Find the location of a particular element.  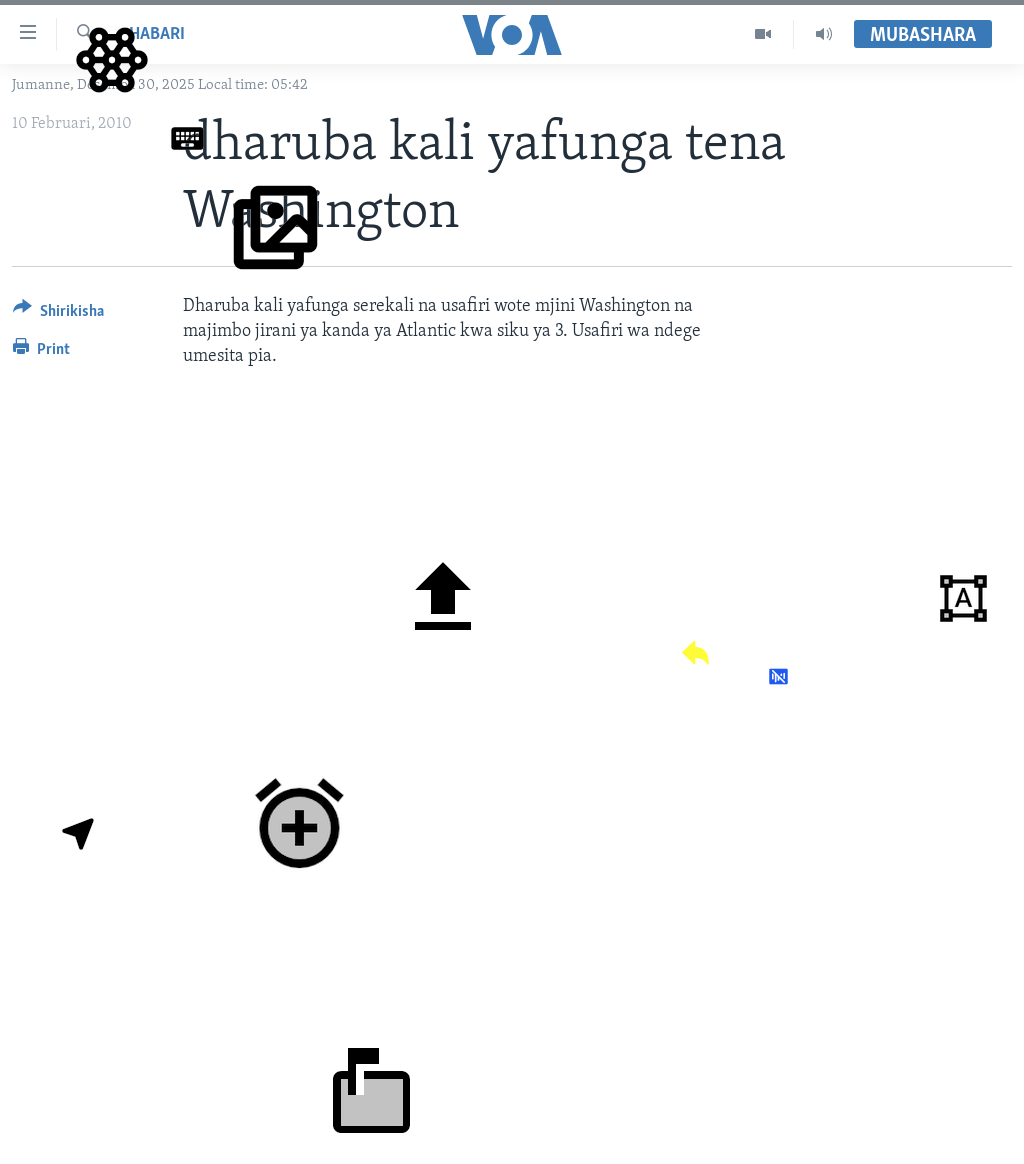

view photo gallery is located at coordinates (275, 227).